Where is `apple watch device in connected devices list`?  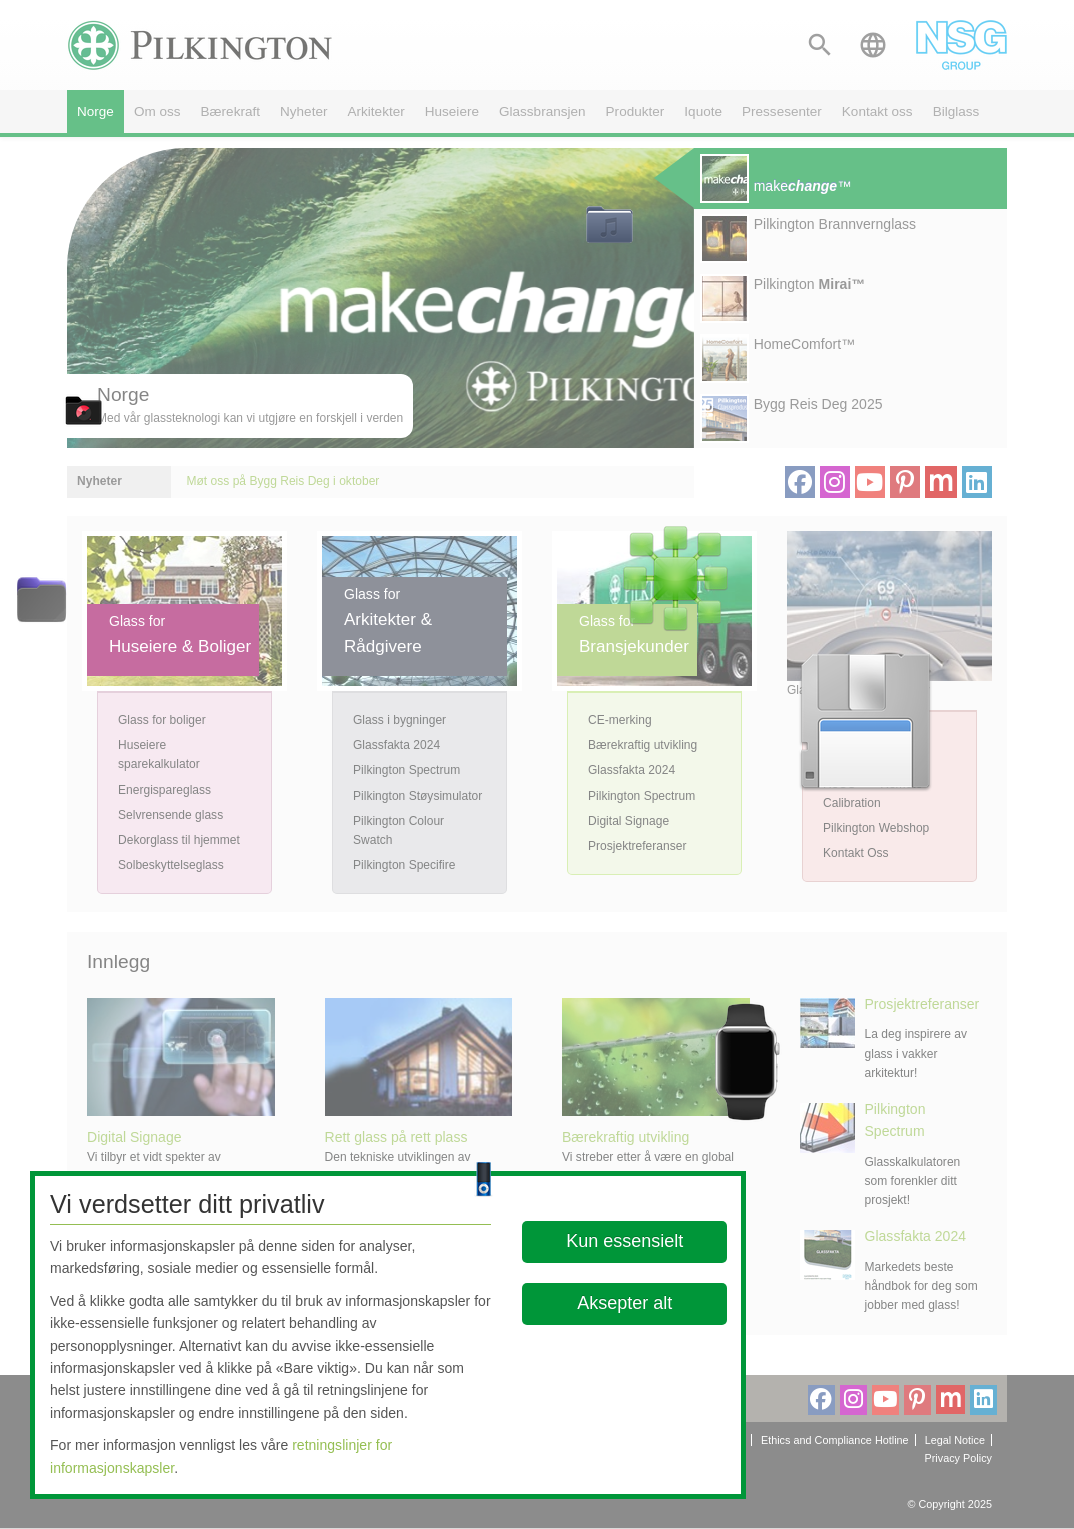 apple watch device in connected devices list is located at coordinates (746, 1062).